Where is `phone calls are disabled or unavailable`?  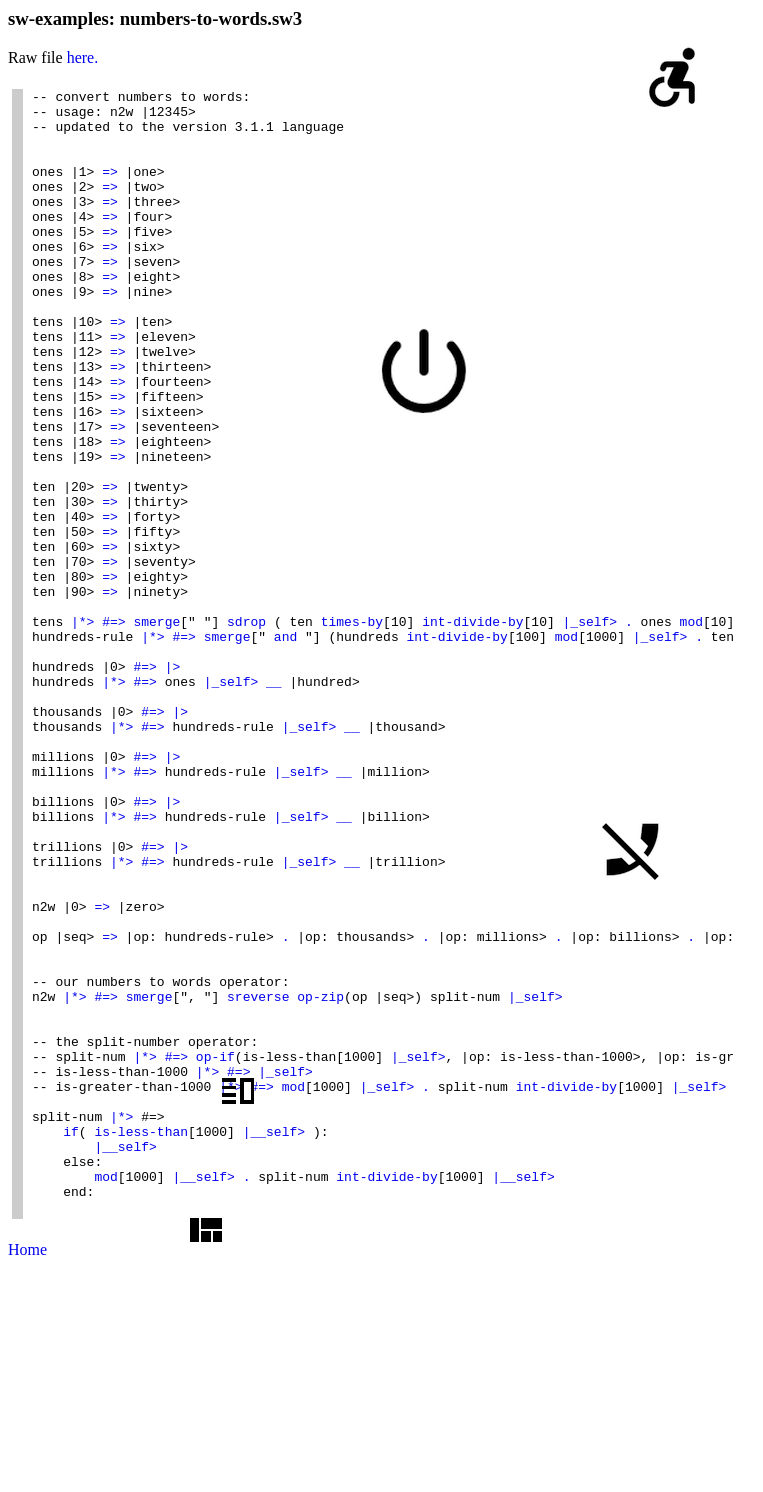
phone calls are disabled or unavailable is located at coordinates (632, 849).